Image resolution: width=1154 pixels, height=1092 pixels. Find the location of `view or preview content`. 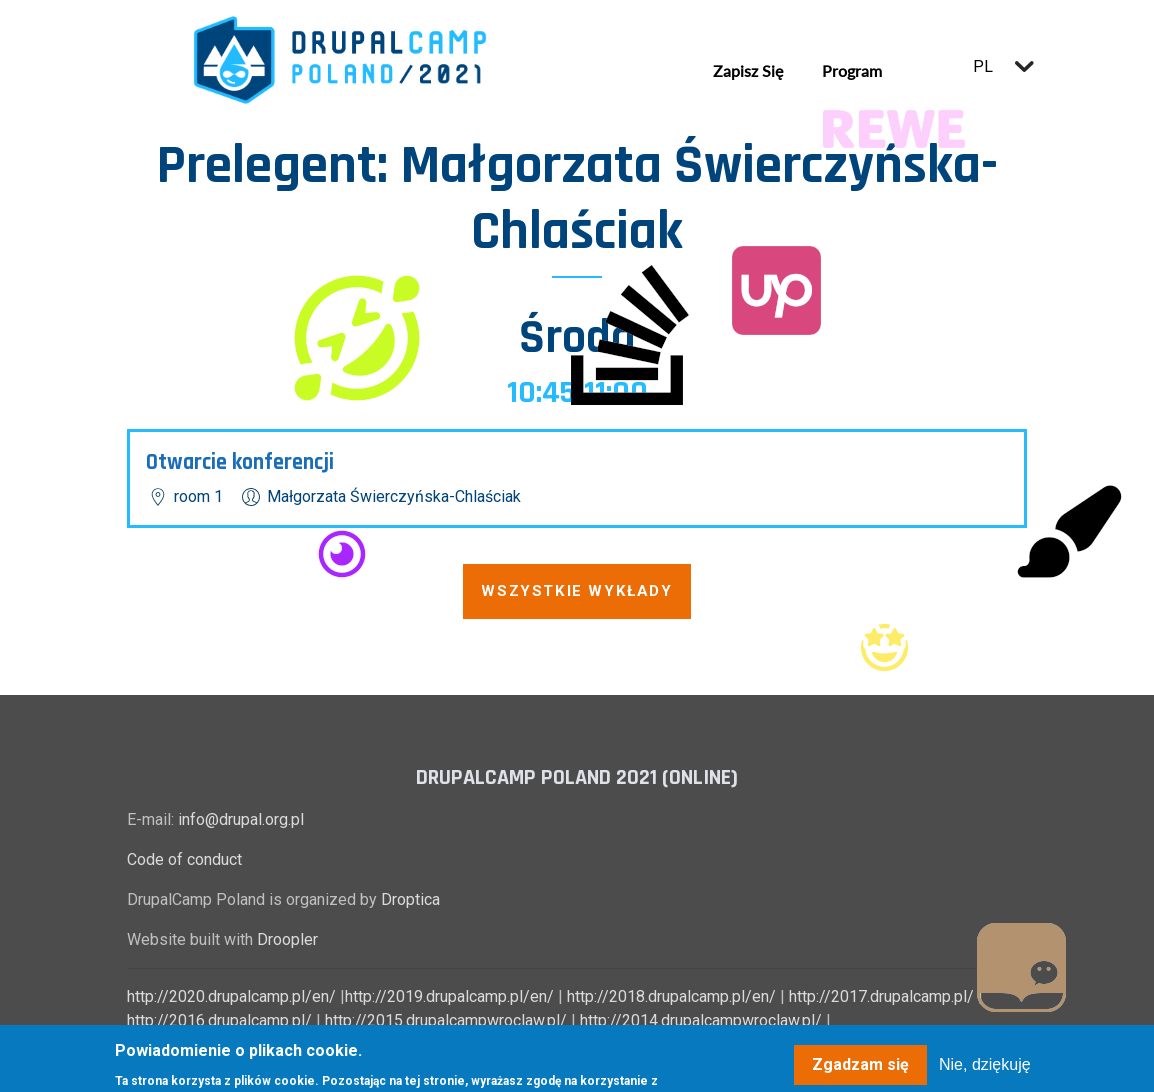

view or preview content is located at coordinates (342, 554).